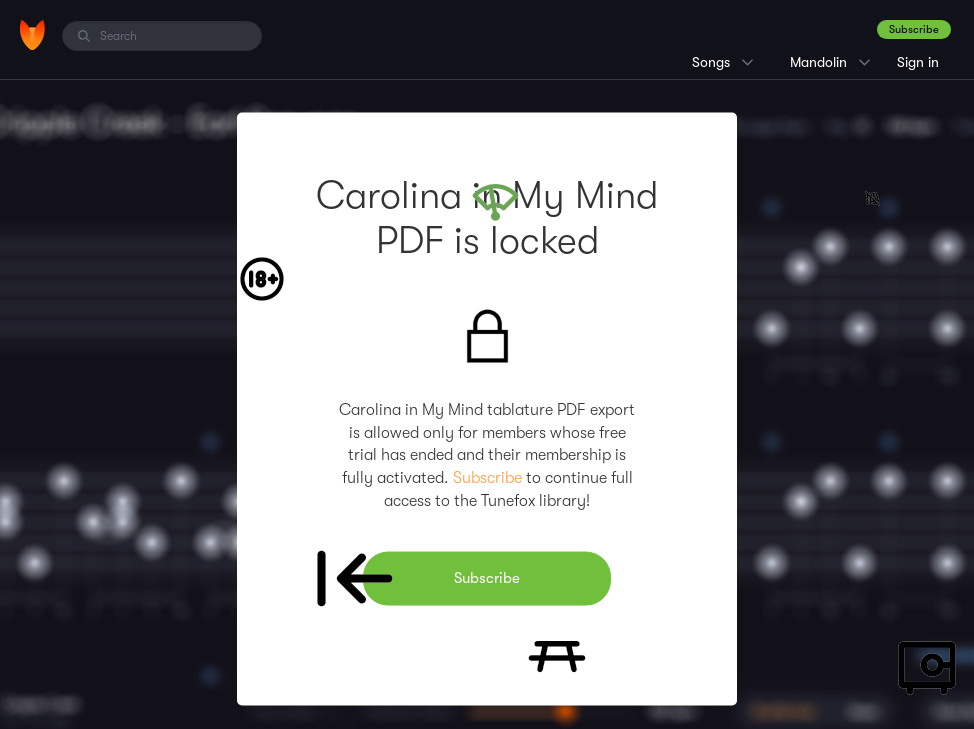  What do you see at coordinates (353, 578) in the screenshot?
I see `skip to the beginning of a track or playlist` at bounding box center [353, 578].